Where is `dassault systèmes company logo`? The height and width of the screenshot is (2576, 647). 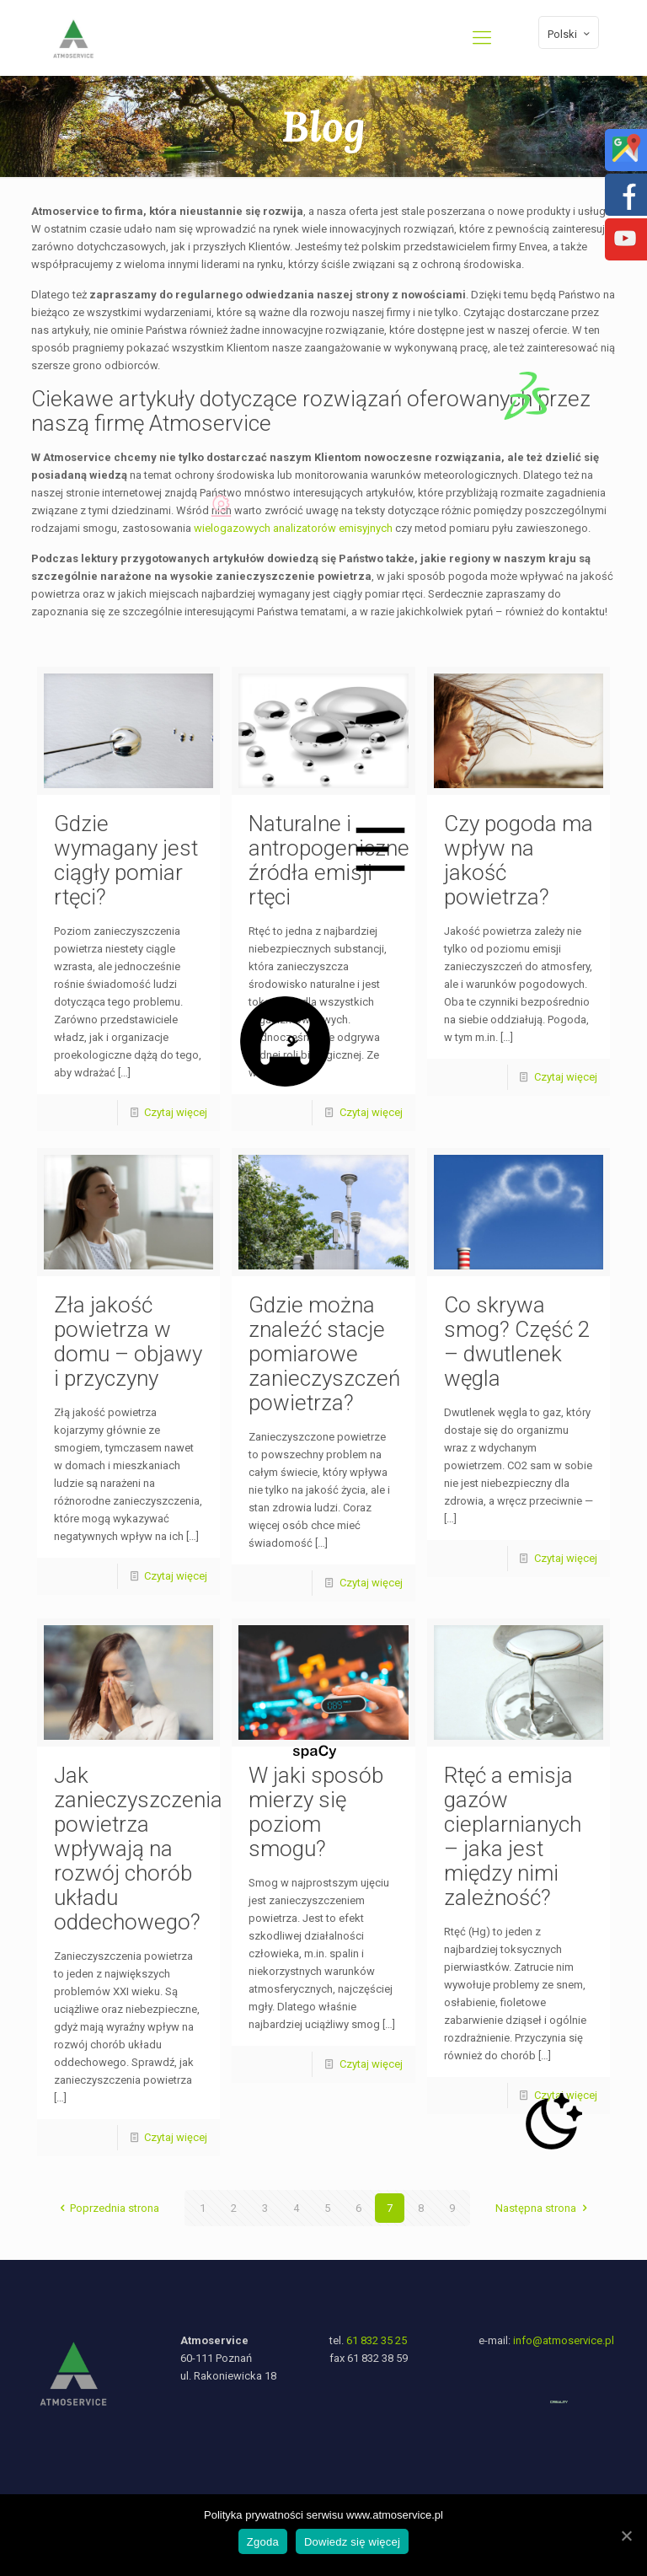 dassault systèmes company logo is located at coordinates (527, 395).